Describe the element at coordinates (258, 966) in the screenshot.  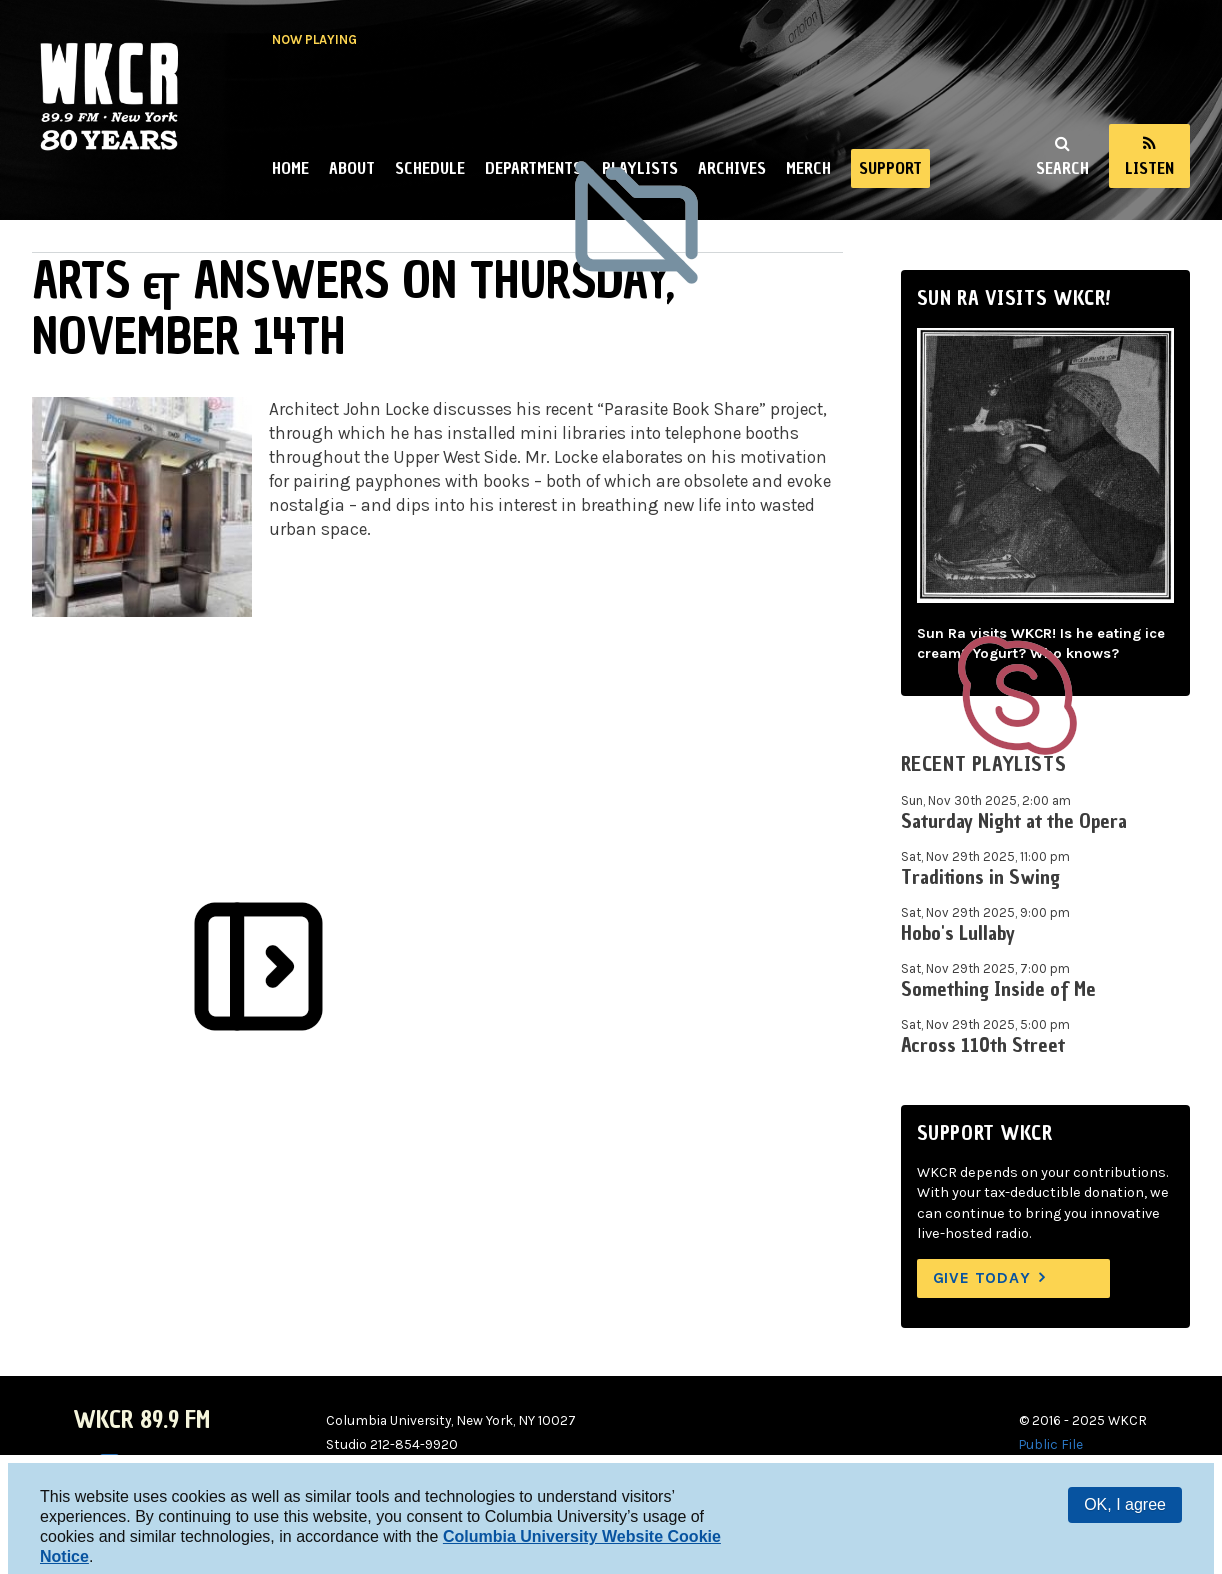
I see `expand the left sidebar` at that location.